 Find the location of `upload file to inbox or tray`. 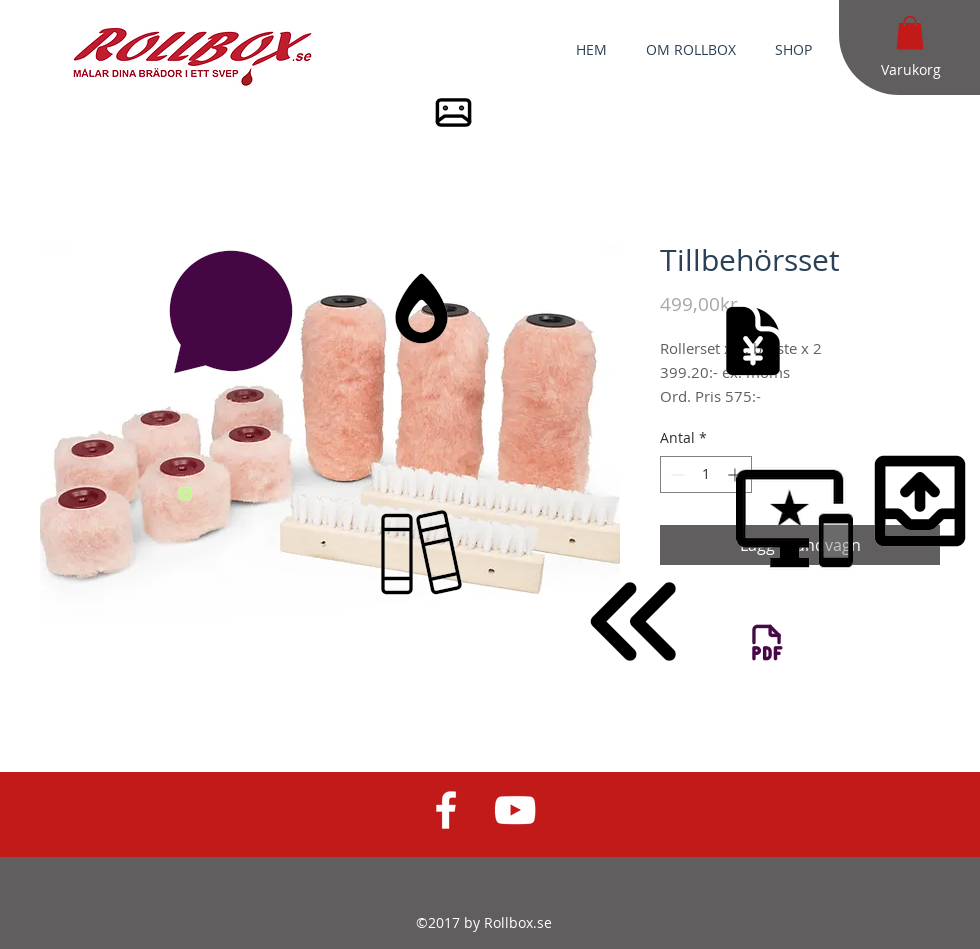

upload file to inbox or tray is located at coordinates (920, 501).